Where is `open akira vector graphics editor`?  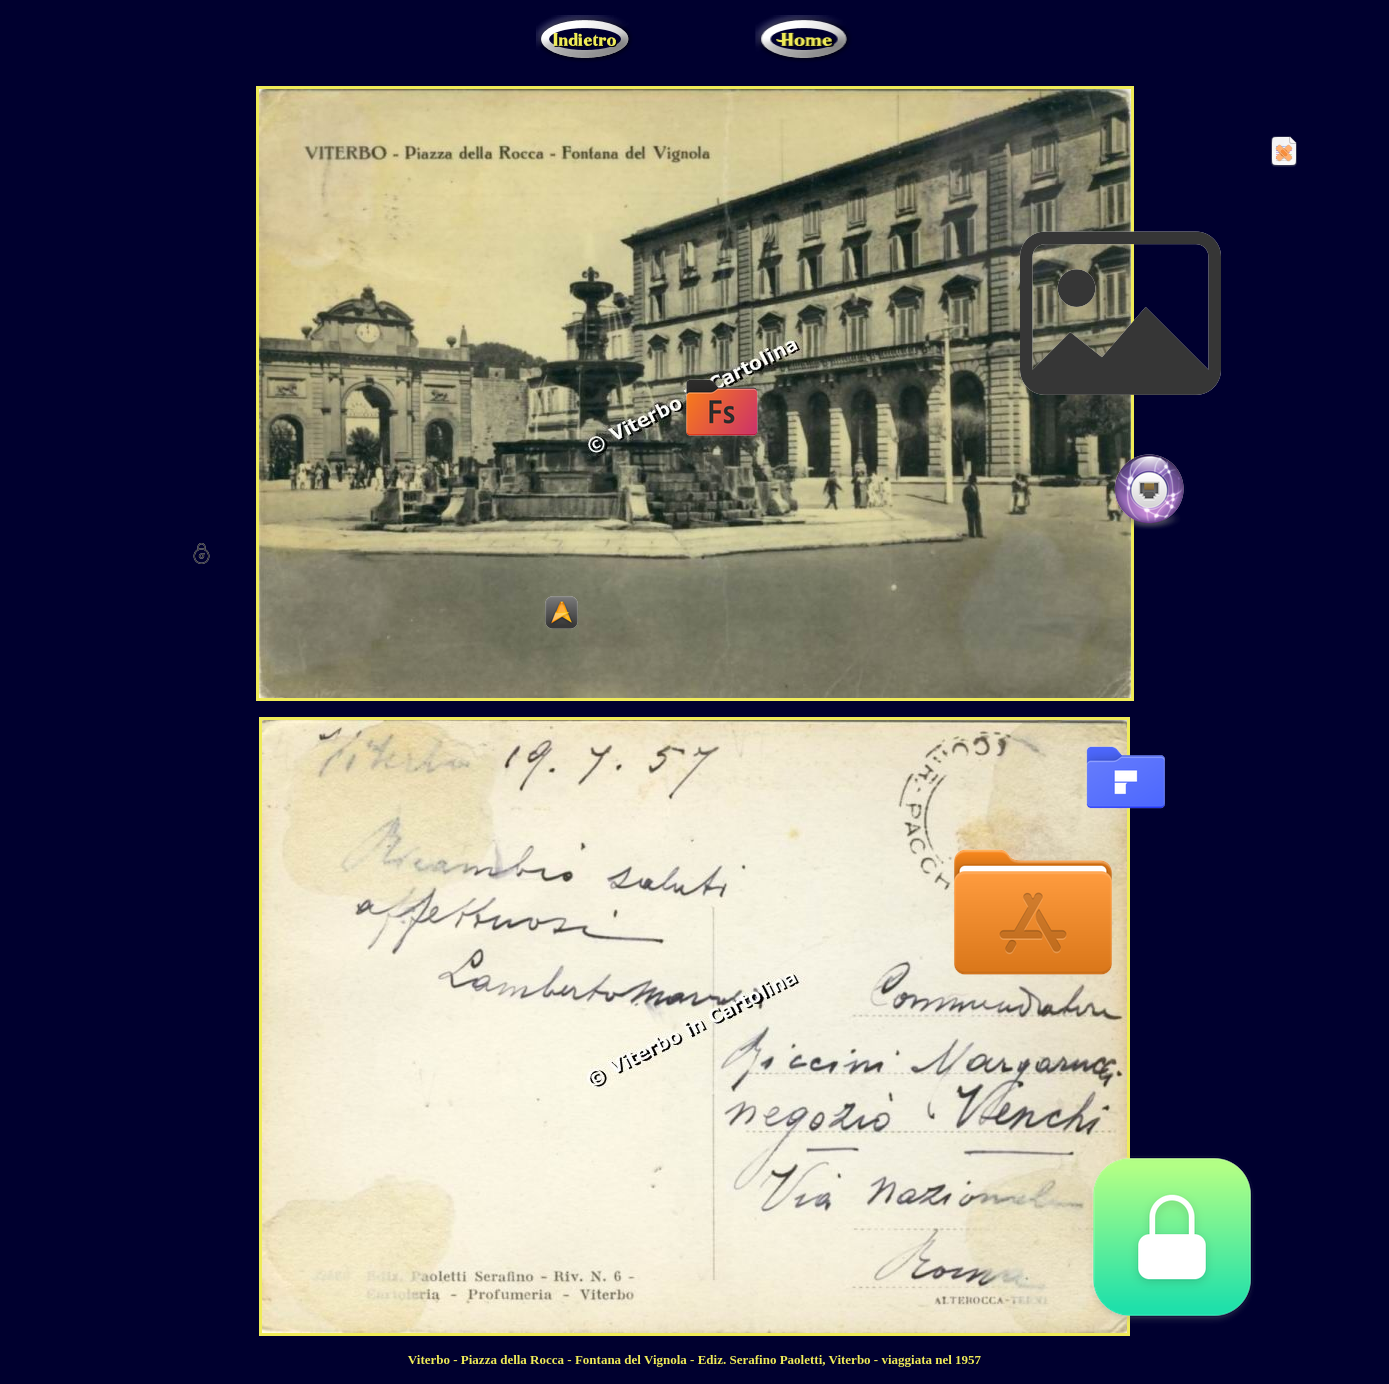 open akira vector graphics editor is located at coordinates (561, 612).